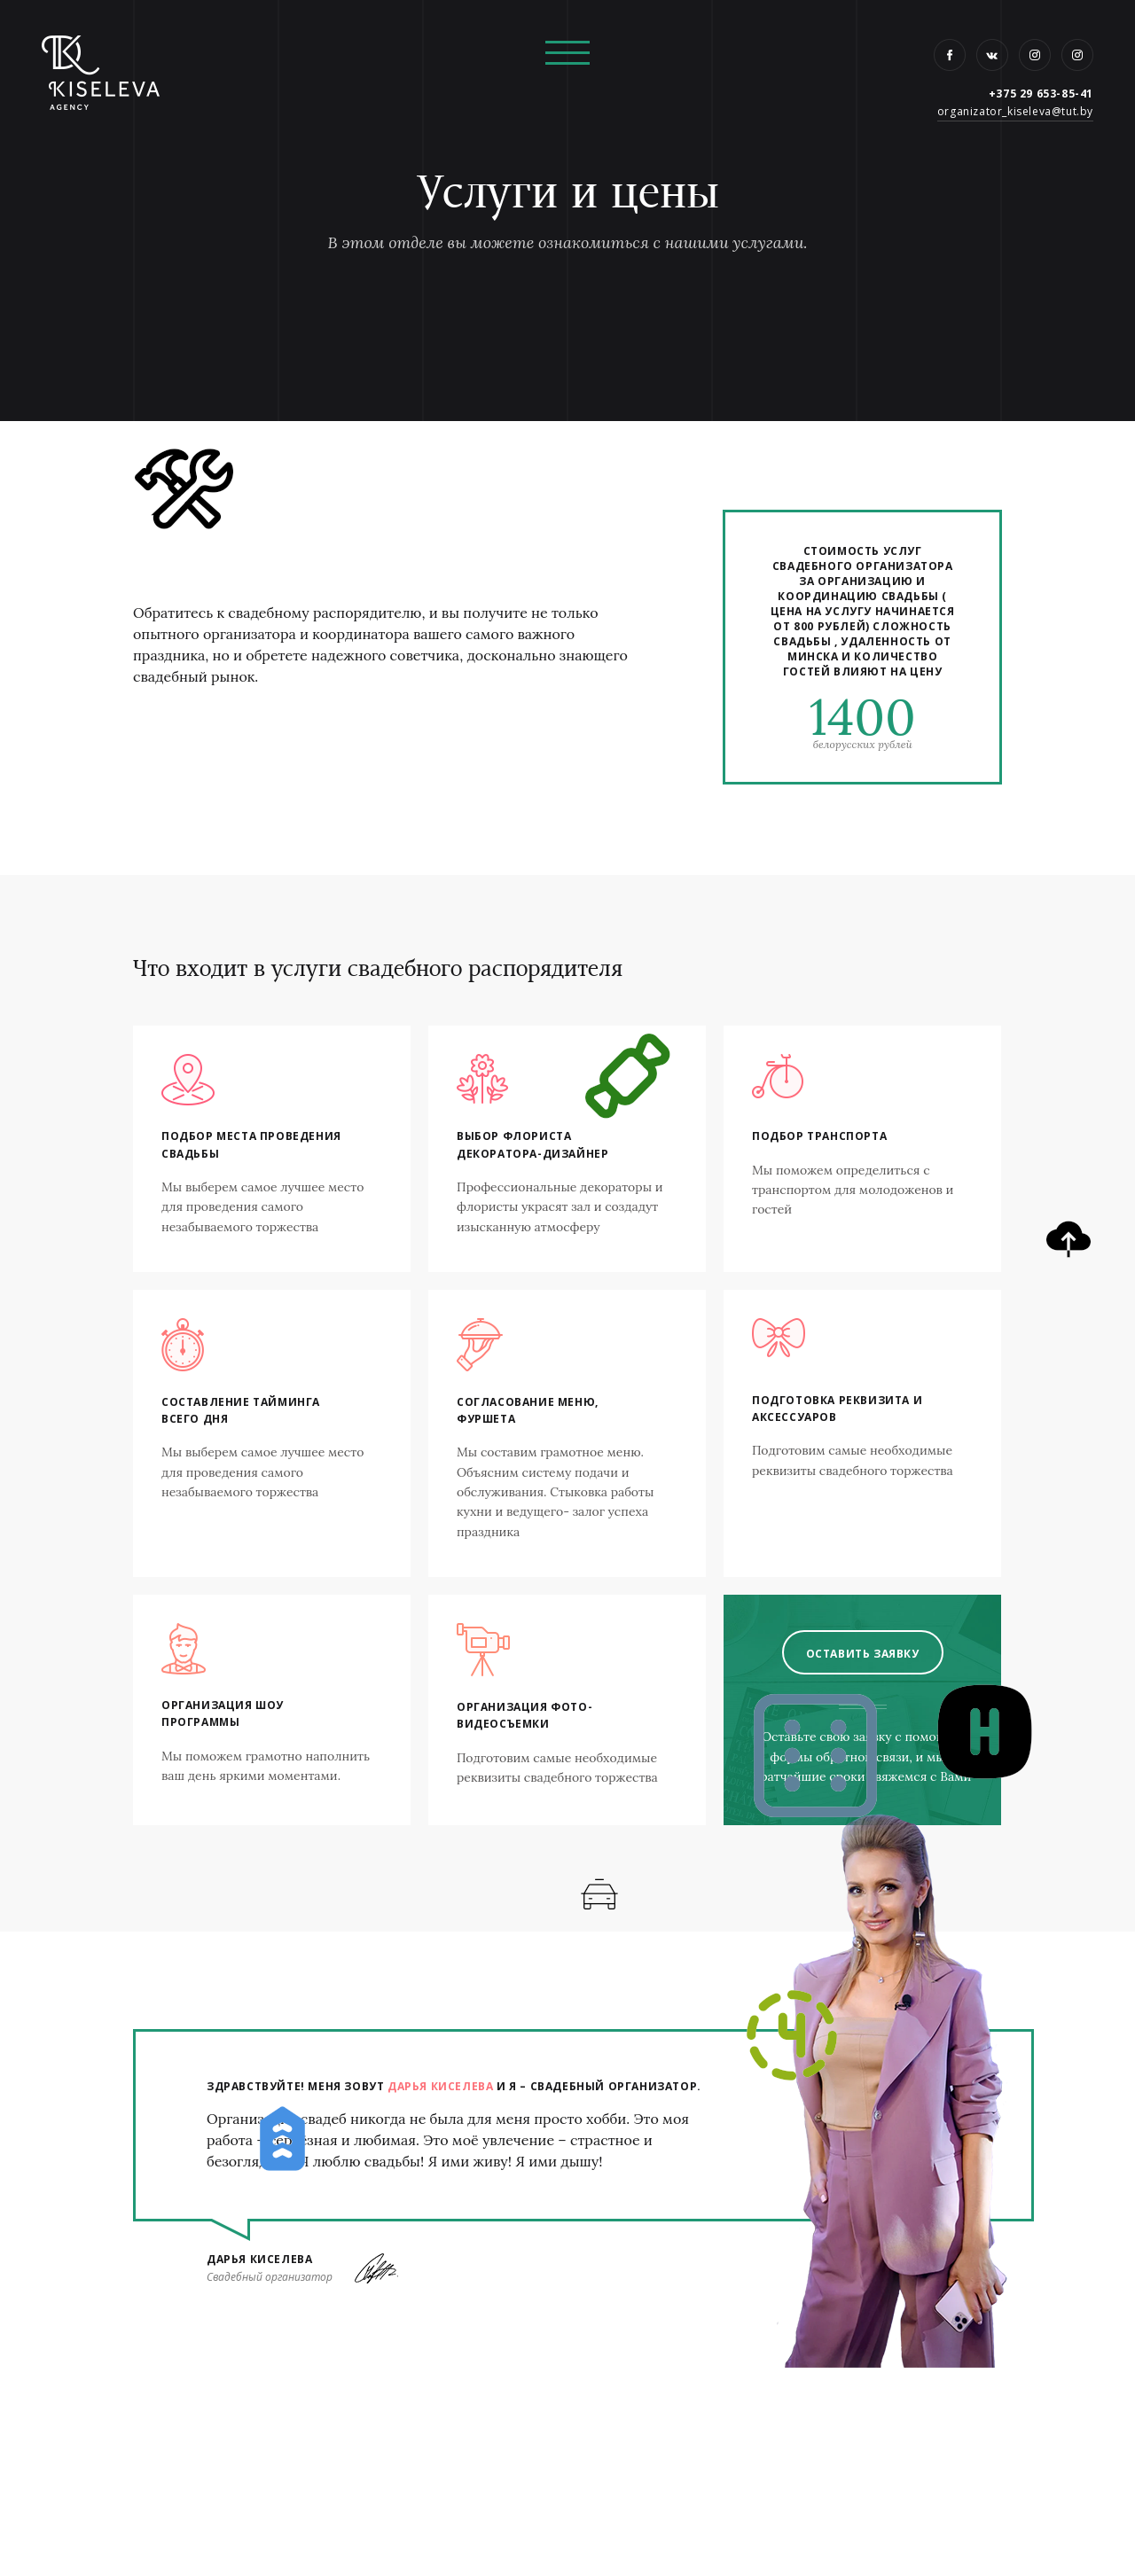  Describe the element at coordinates (792, 2035) in the screenshot. I see `step 4 in a multi-step process` at that location.